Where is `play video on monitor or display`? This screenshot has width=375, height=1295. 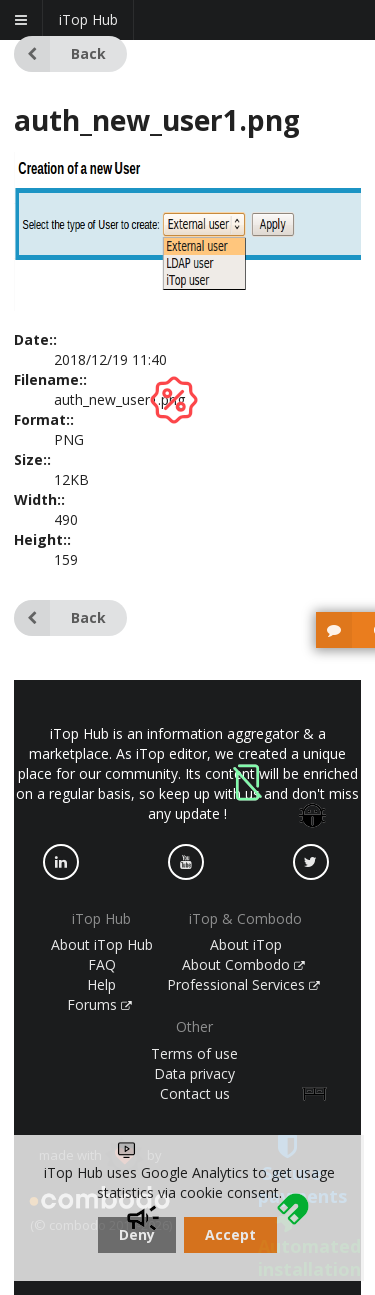 play video on monitor or display is located at coordinates (126, 1149).